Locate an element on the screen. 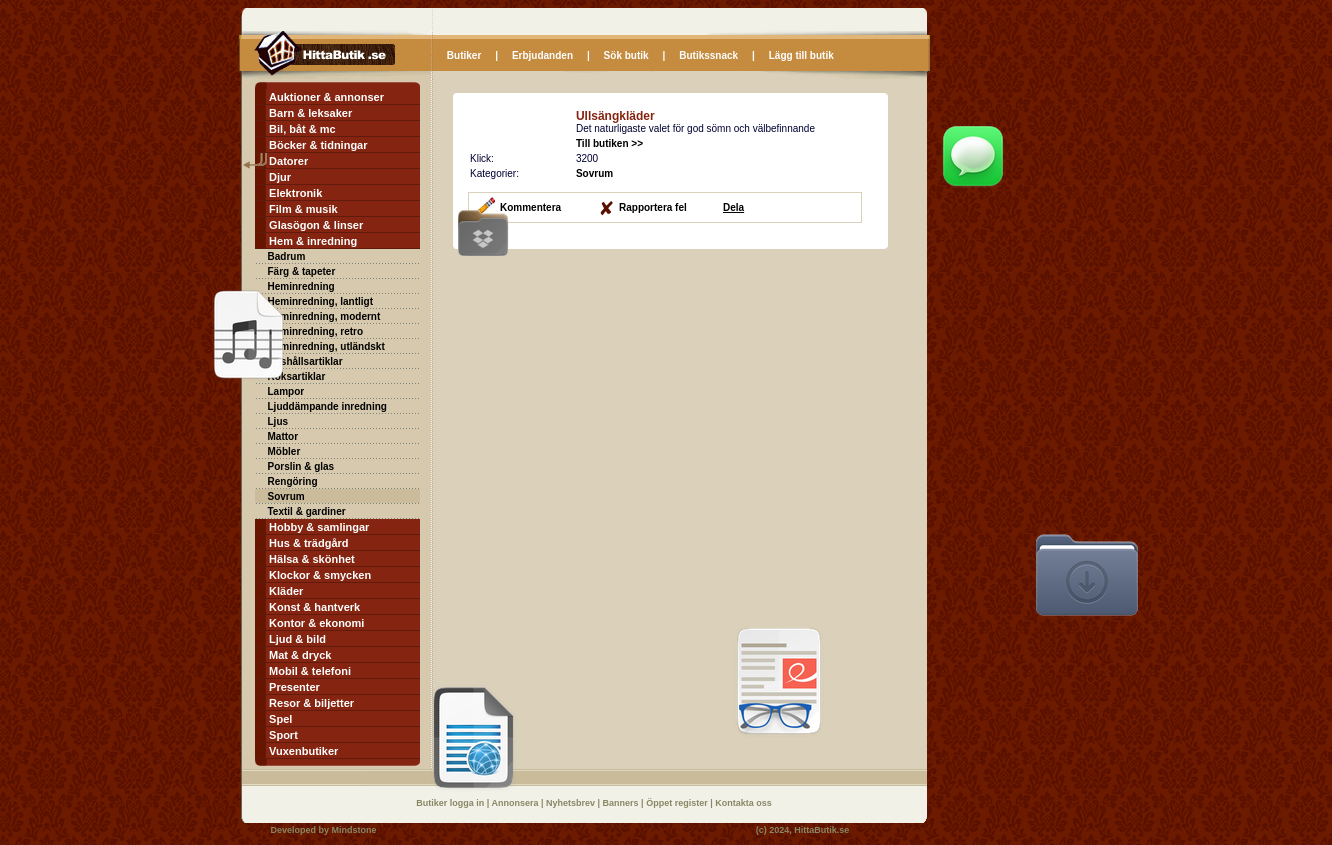 The height and width of the screenshot is (845, 1332). libreoffice web template document file is located at coordinates (473, 737).